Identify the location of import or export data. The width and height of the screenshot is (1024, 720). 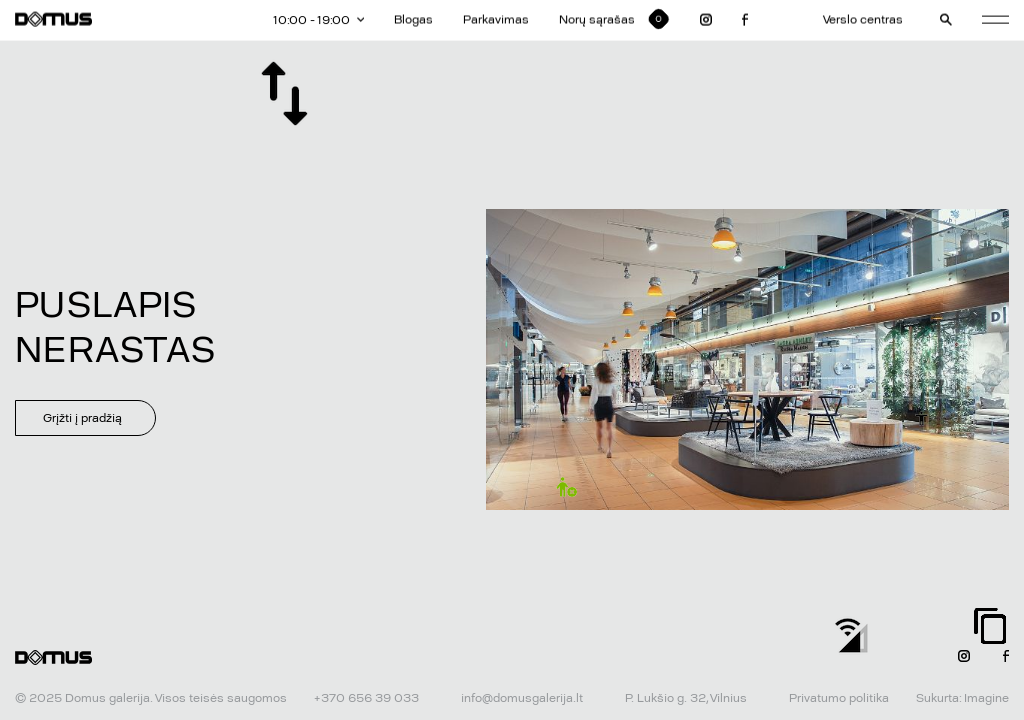
(284, 93).